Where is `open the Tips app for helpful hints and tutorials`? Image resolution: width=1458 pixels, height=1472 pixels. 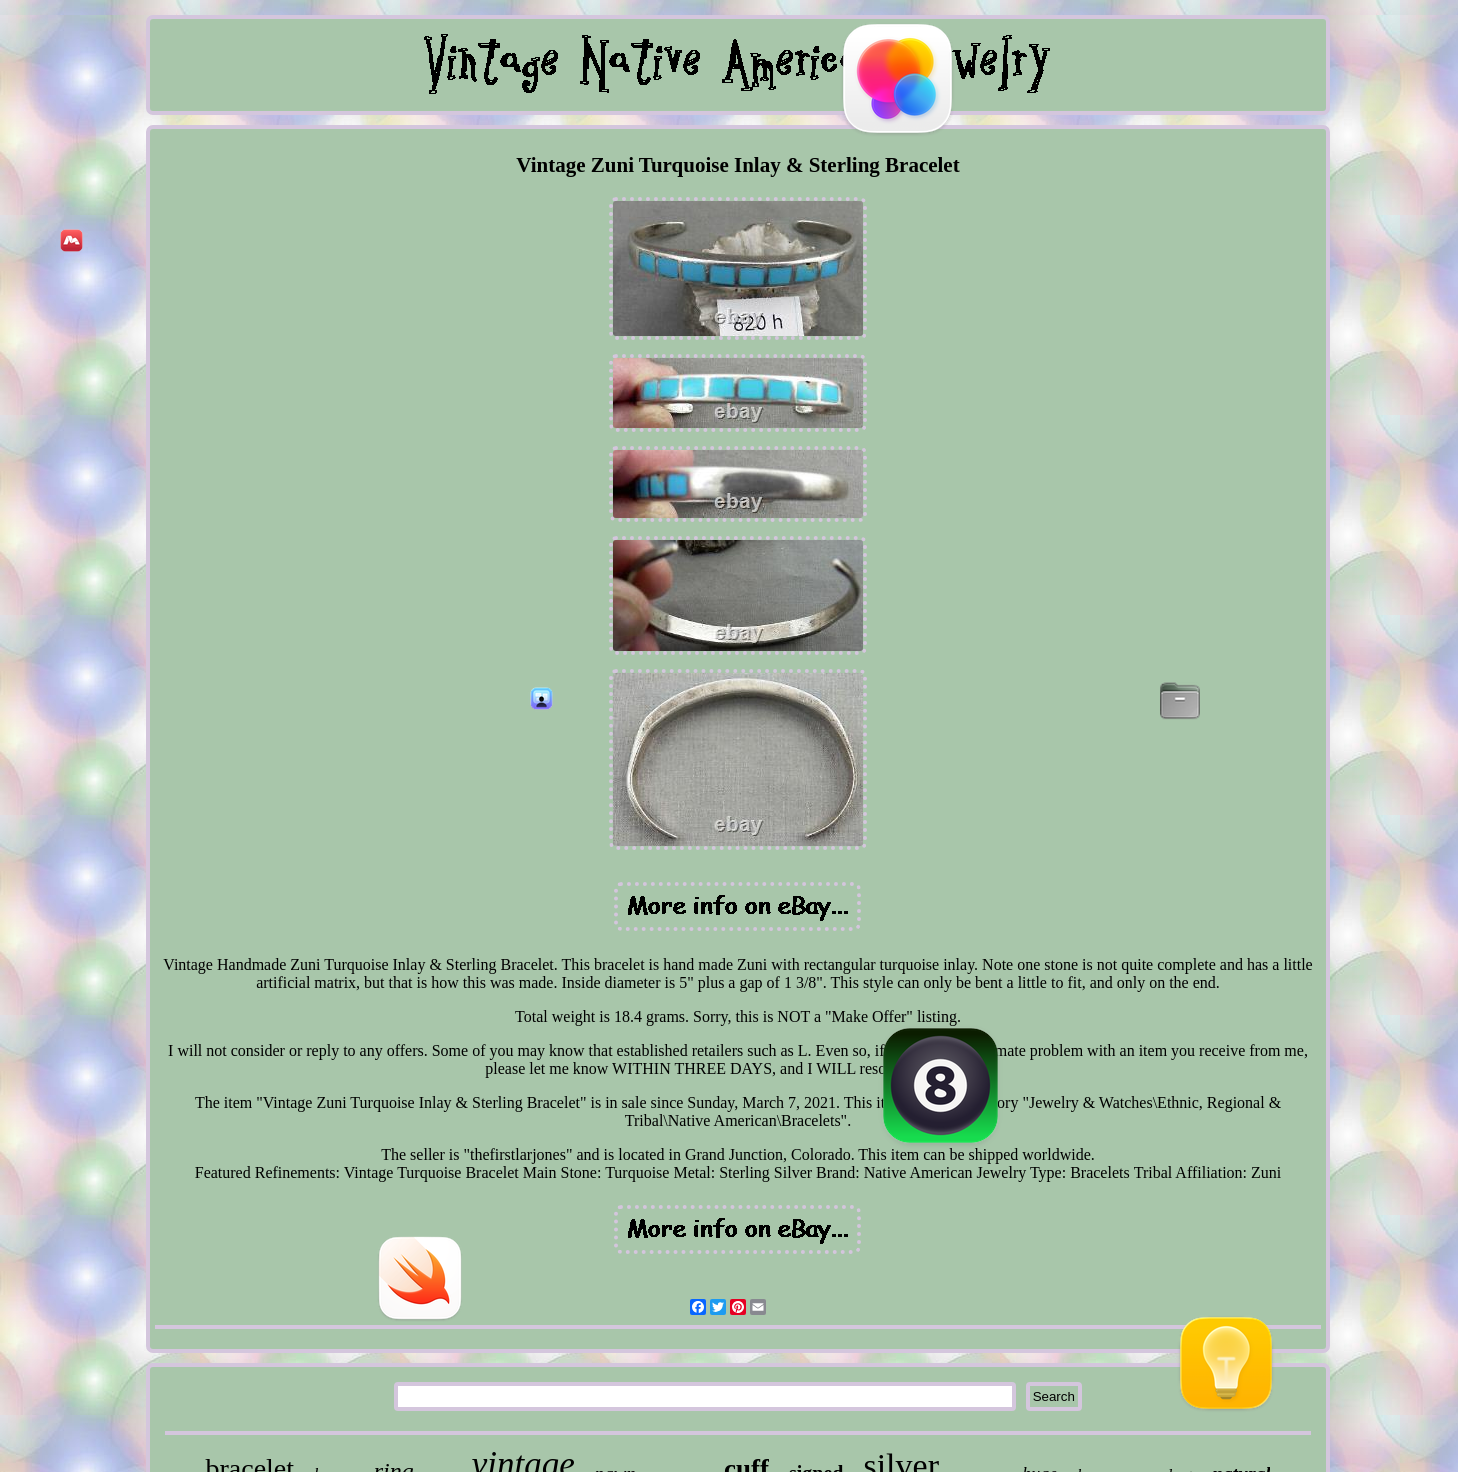
open the Tips app for helpful hints and tutorials is located at coordinates (1226, 1363).